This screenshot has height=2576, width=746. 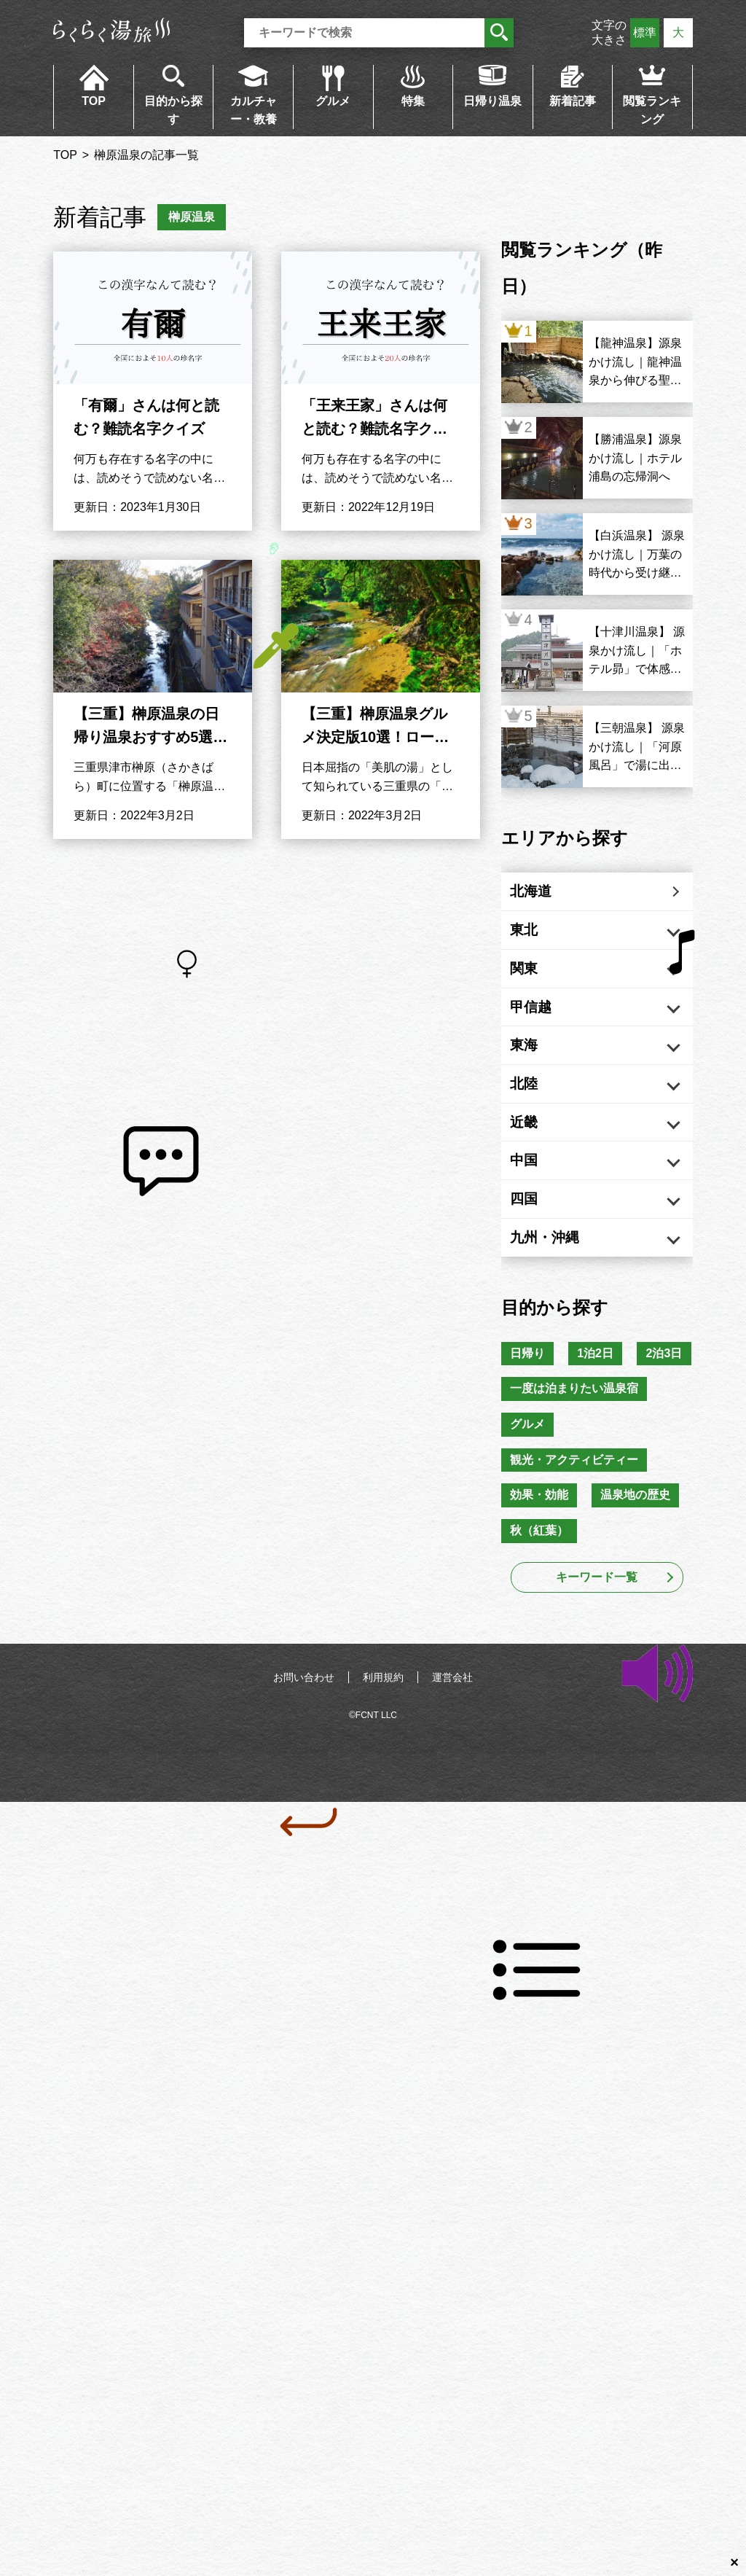 What do you see at coordinates (657, 1673) in the screenshot?
I see `volume is set to high or maximum` at bounding box center [657, 1673].